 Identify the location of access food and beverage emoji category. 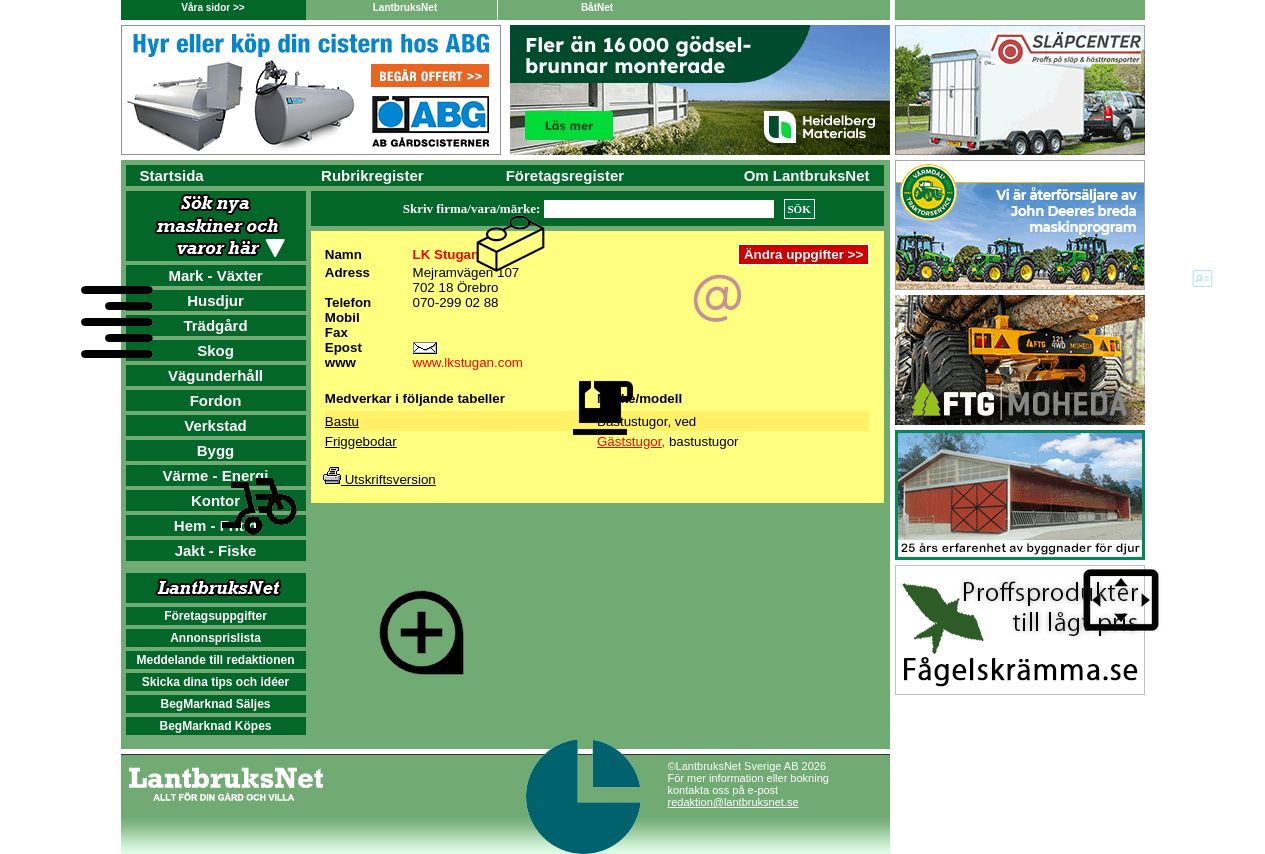
(603, 408).